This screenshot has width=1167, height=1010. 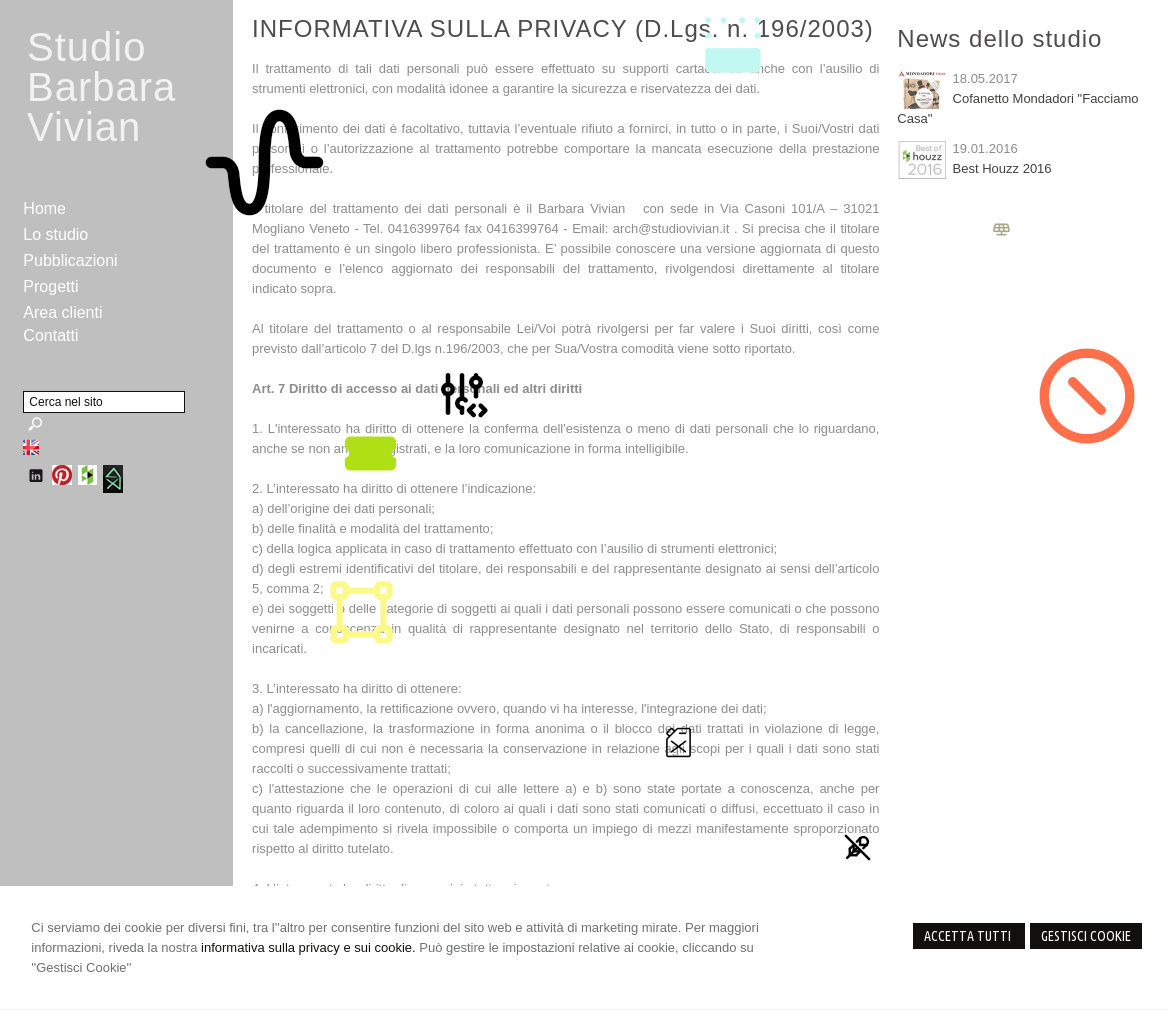 I want to click on adjust code editor settings, so click(x=462, y=394).